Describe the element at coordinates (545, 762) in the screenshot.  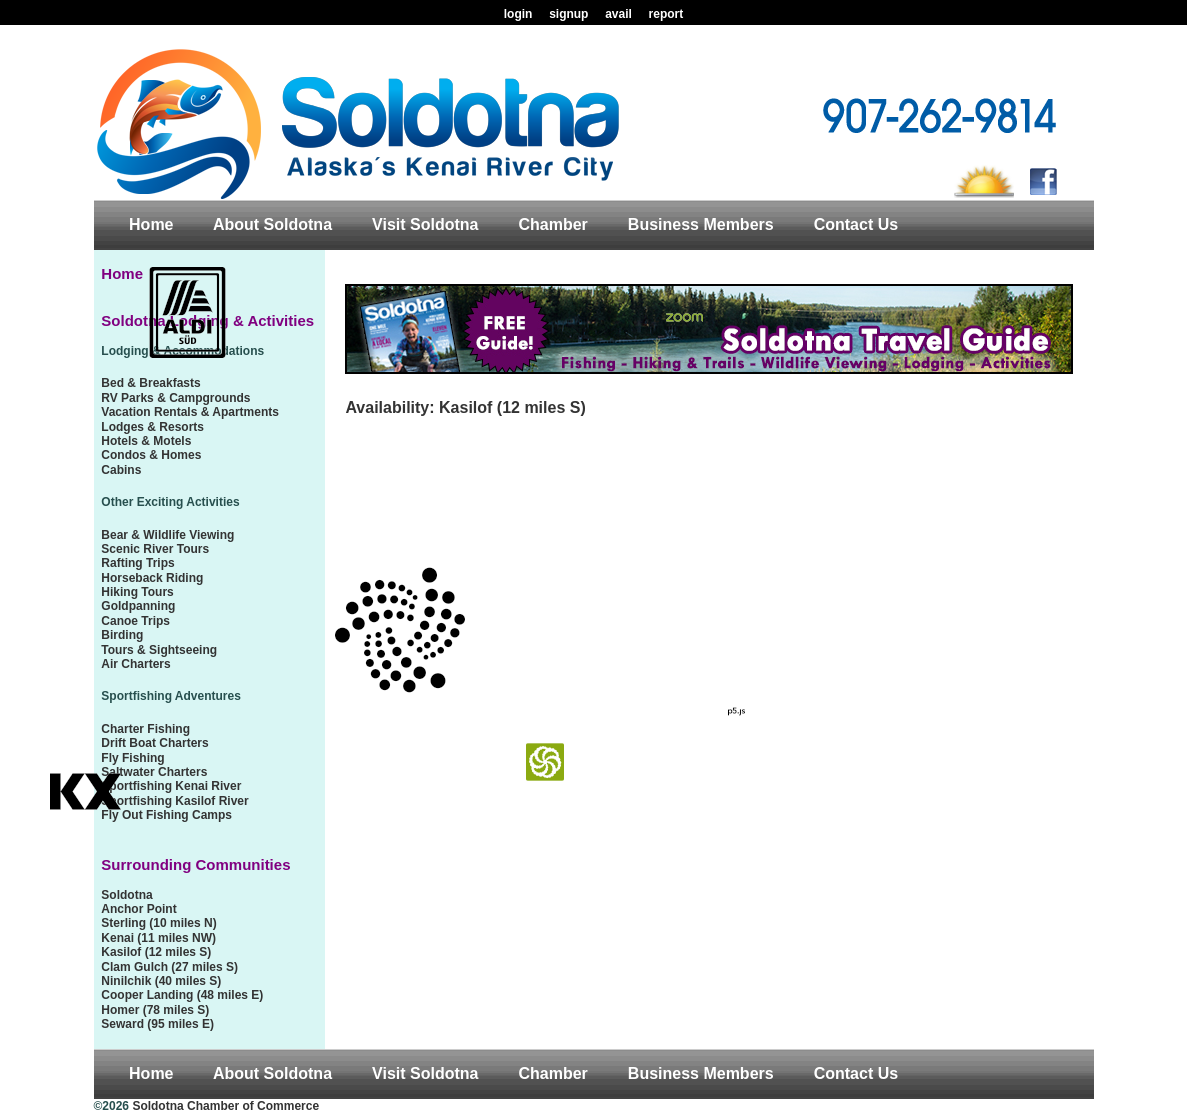
I see `visit codewars coding challenge platform` at that location.